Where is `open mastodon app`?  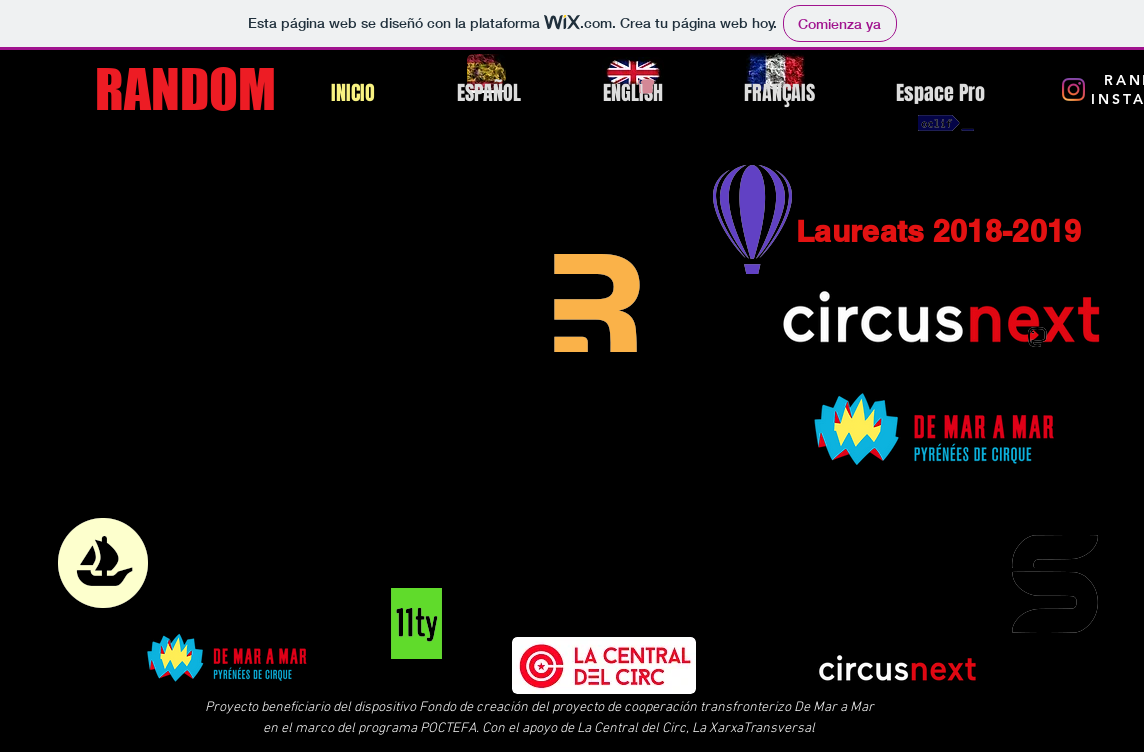
open mastodon app is located at coordinates (1037, 337).